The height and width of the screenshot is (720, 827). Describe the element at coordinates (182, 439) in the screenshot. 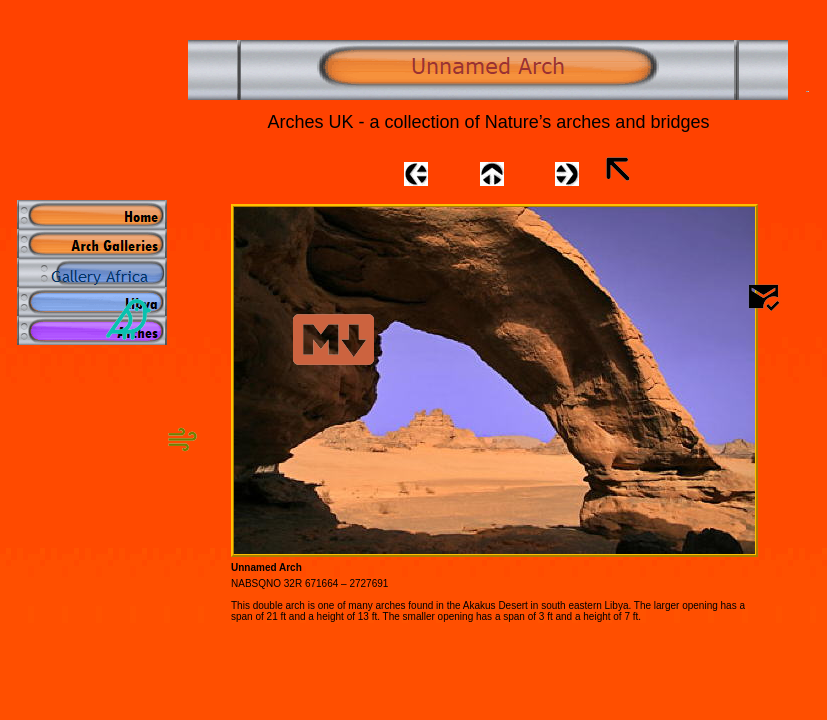

I see `view current wind conditions` at that location.